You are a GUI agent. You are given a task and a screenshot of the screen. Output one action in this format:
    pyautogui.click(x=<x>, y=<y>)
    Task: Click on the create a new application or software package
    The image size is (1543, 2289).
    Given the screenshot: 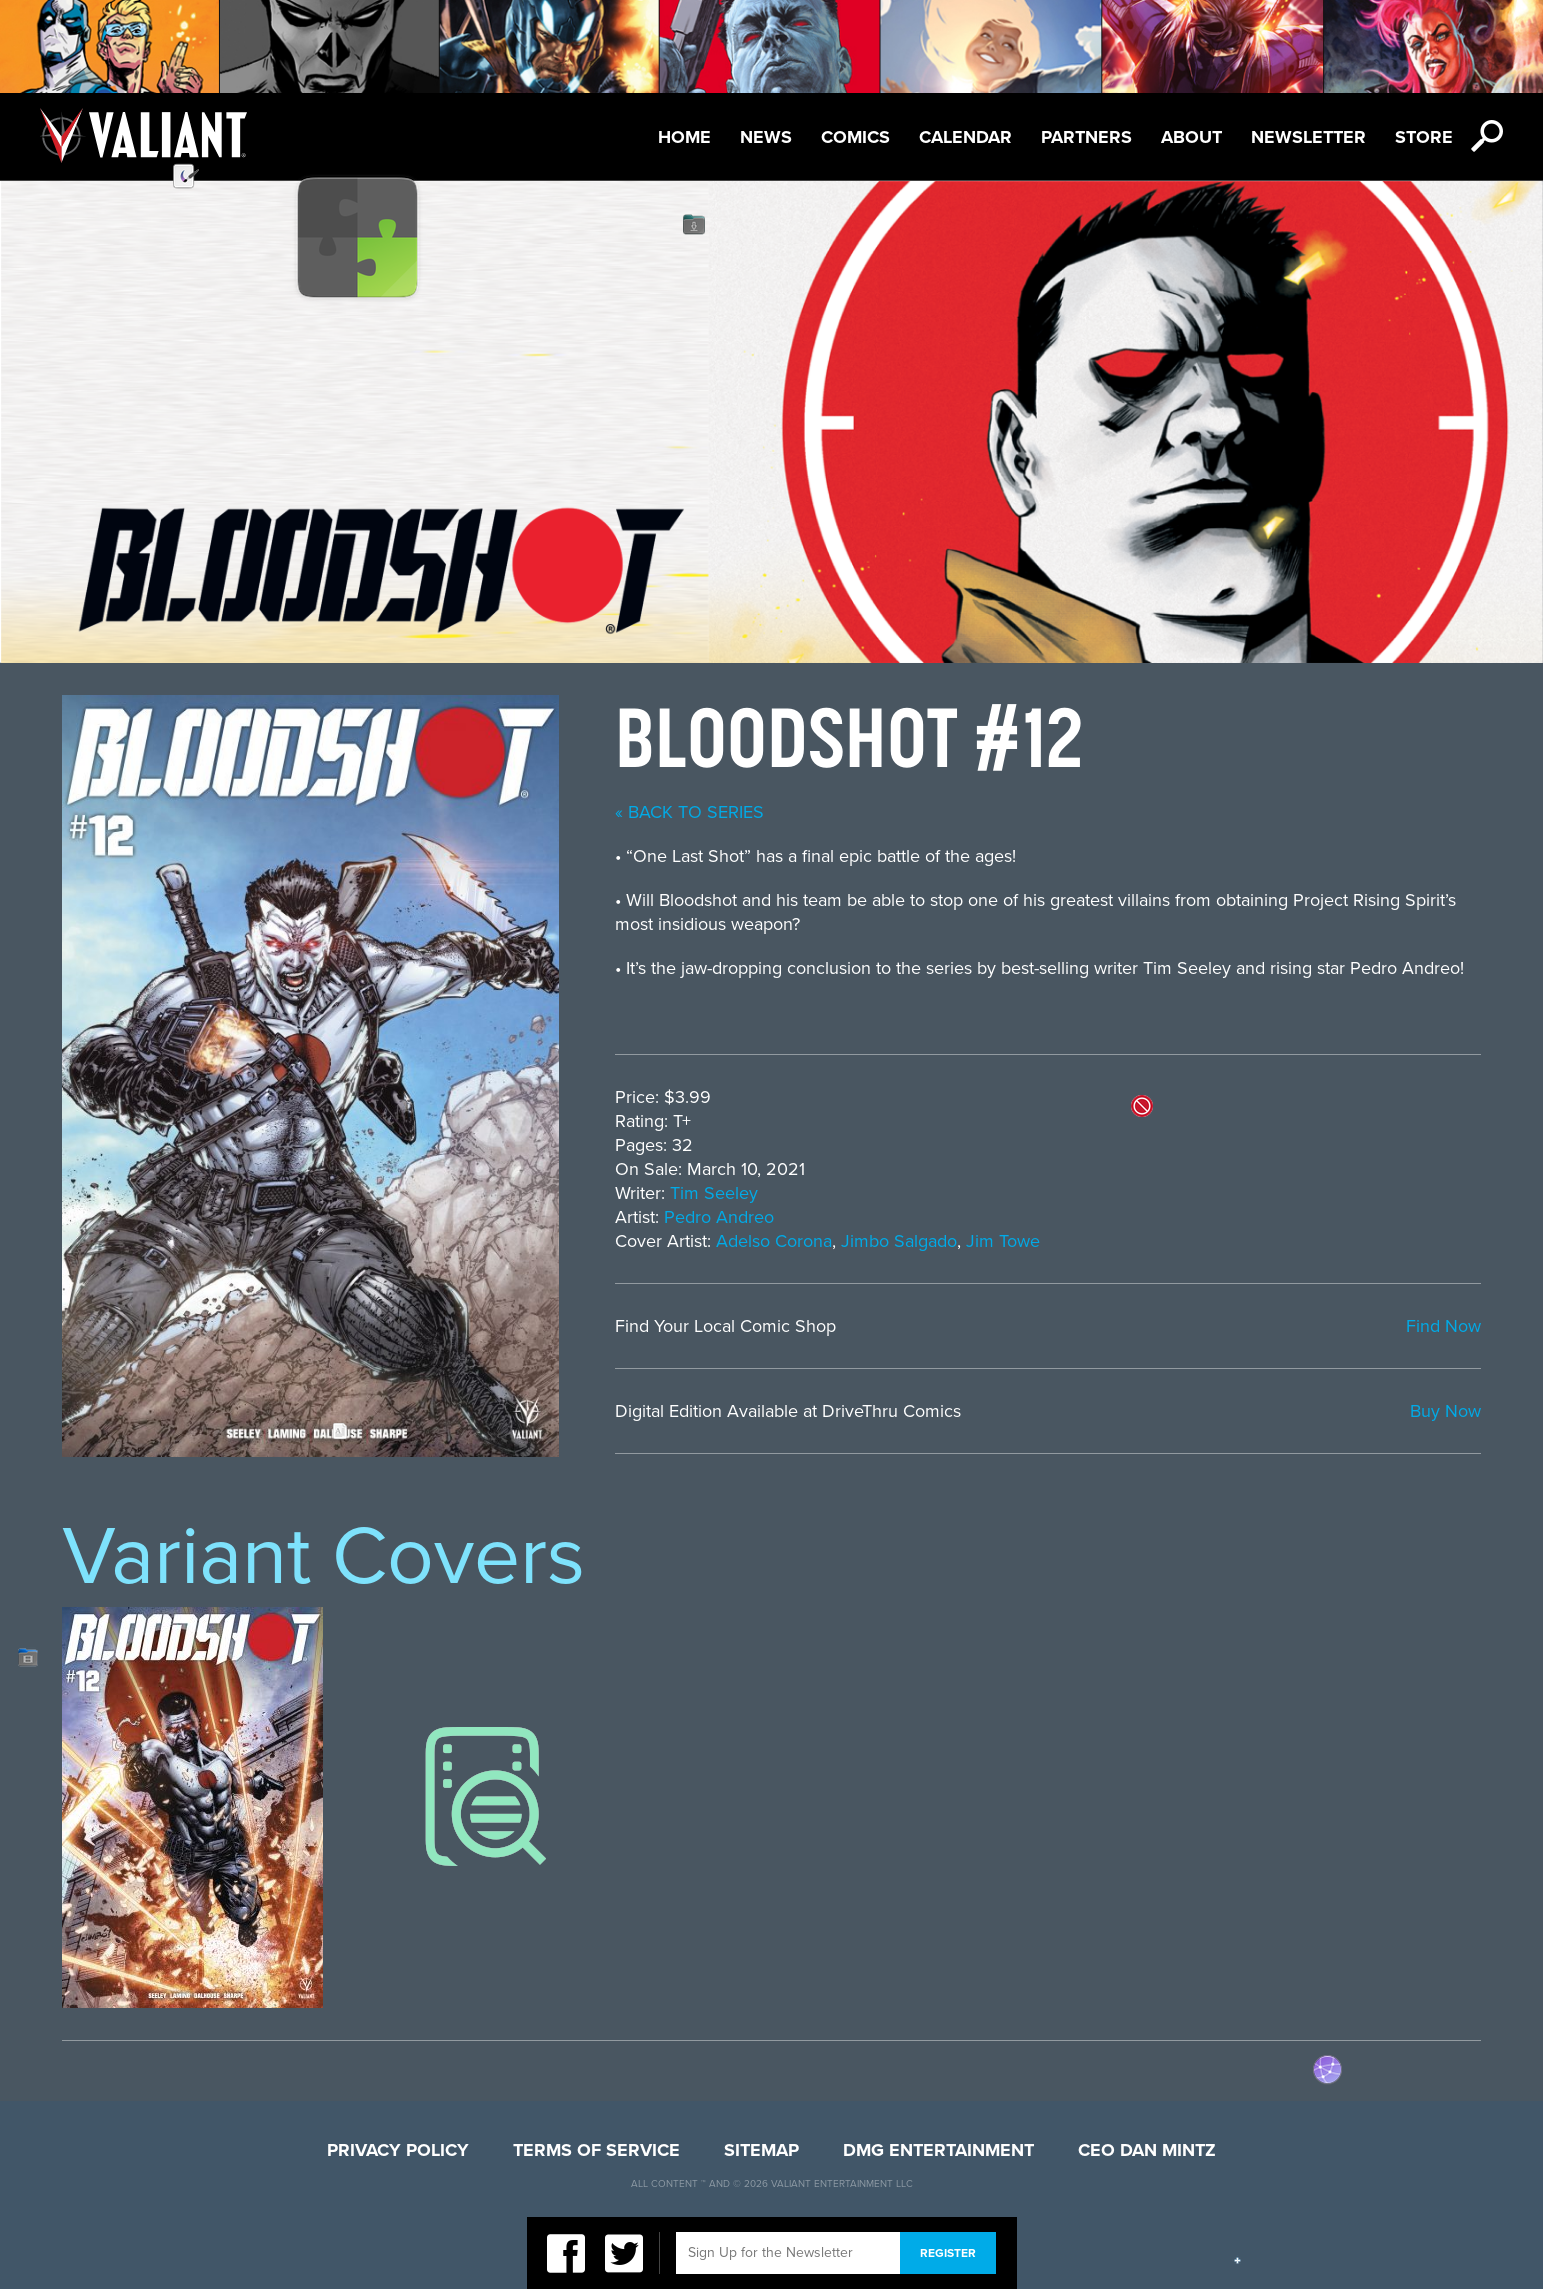 What is the action you would take?
    pyautogui.click(x=186, y=176)
    